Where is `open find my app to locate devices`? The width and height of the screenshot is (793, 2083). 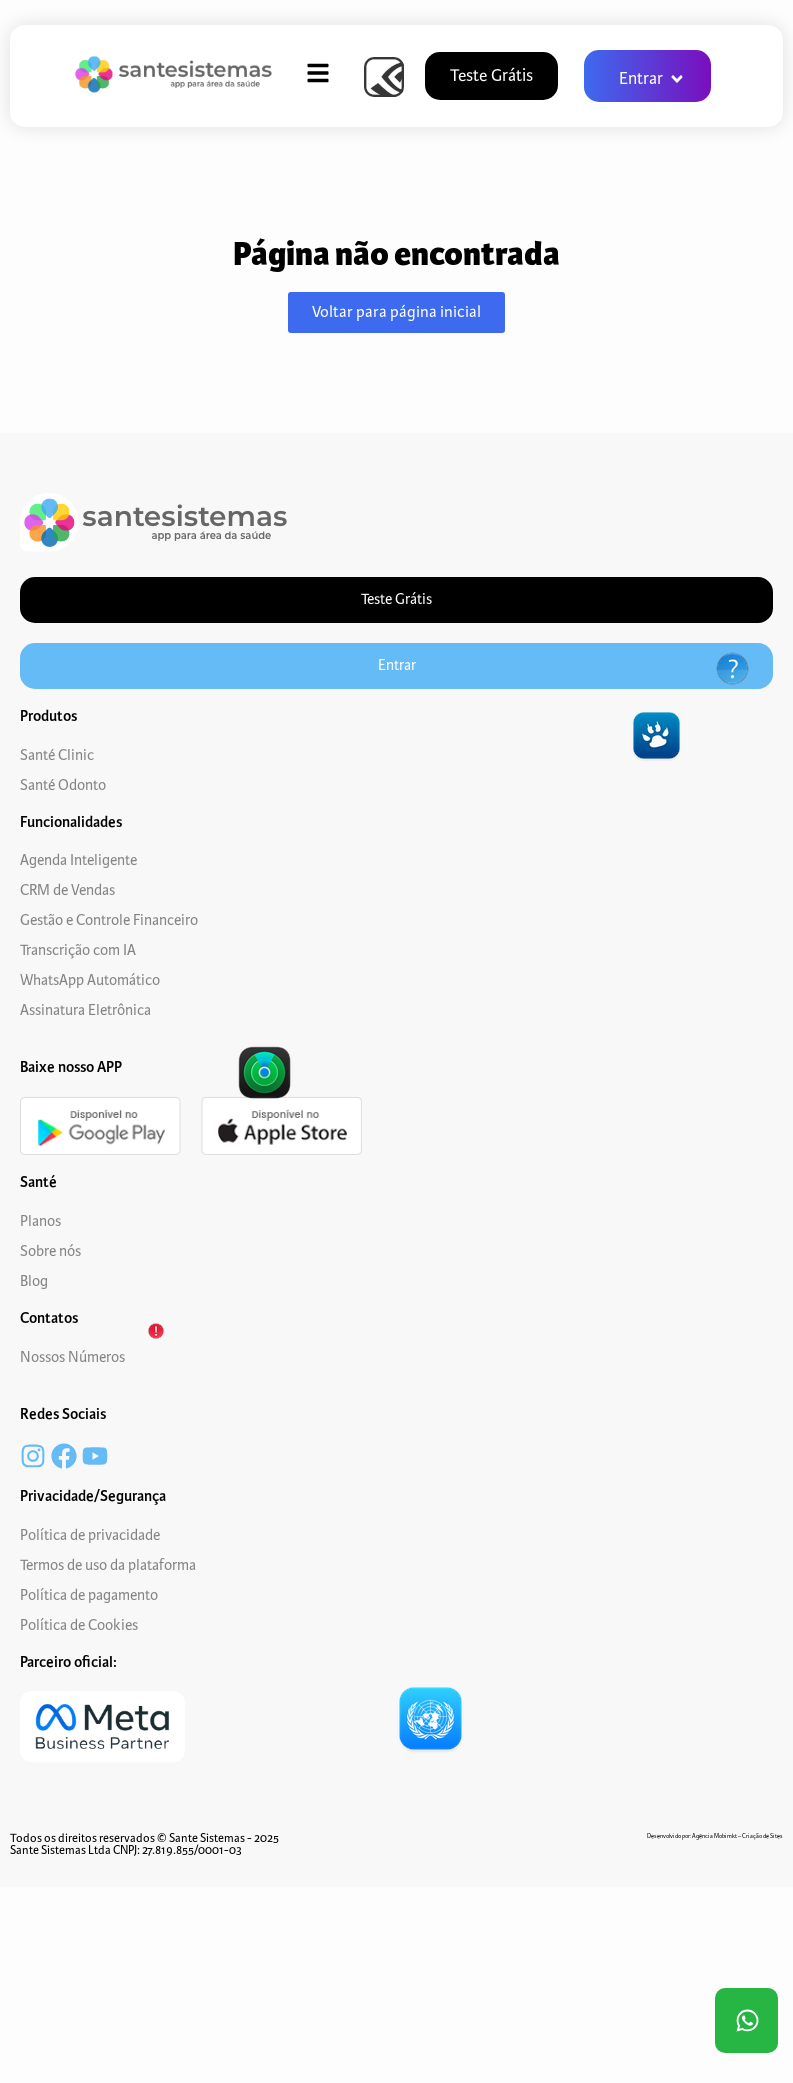 open find my app to locate devices is located at coordinates (264, 1072).